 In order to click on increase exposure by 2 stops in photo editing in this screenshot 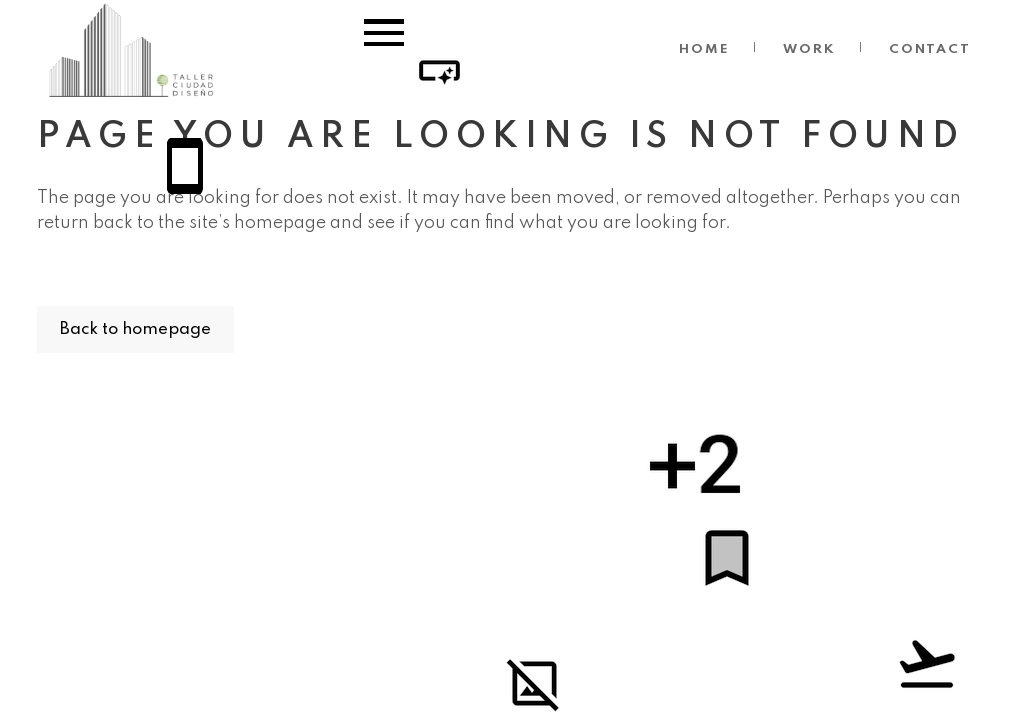, I will do `click(695, 466)`.